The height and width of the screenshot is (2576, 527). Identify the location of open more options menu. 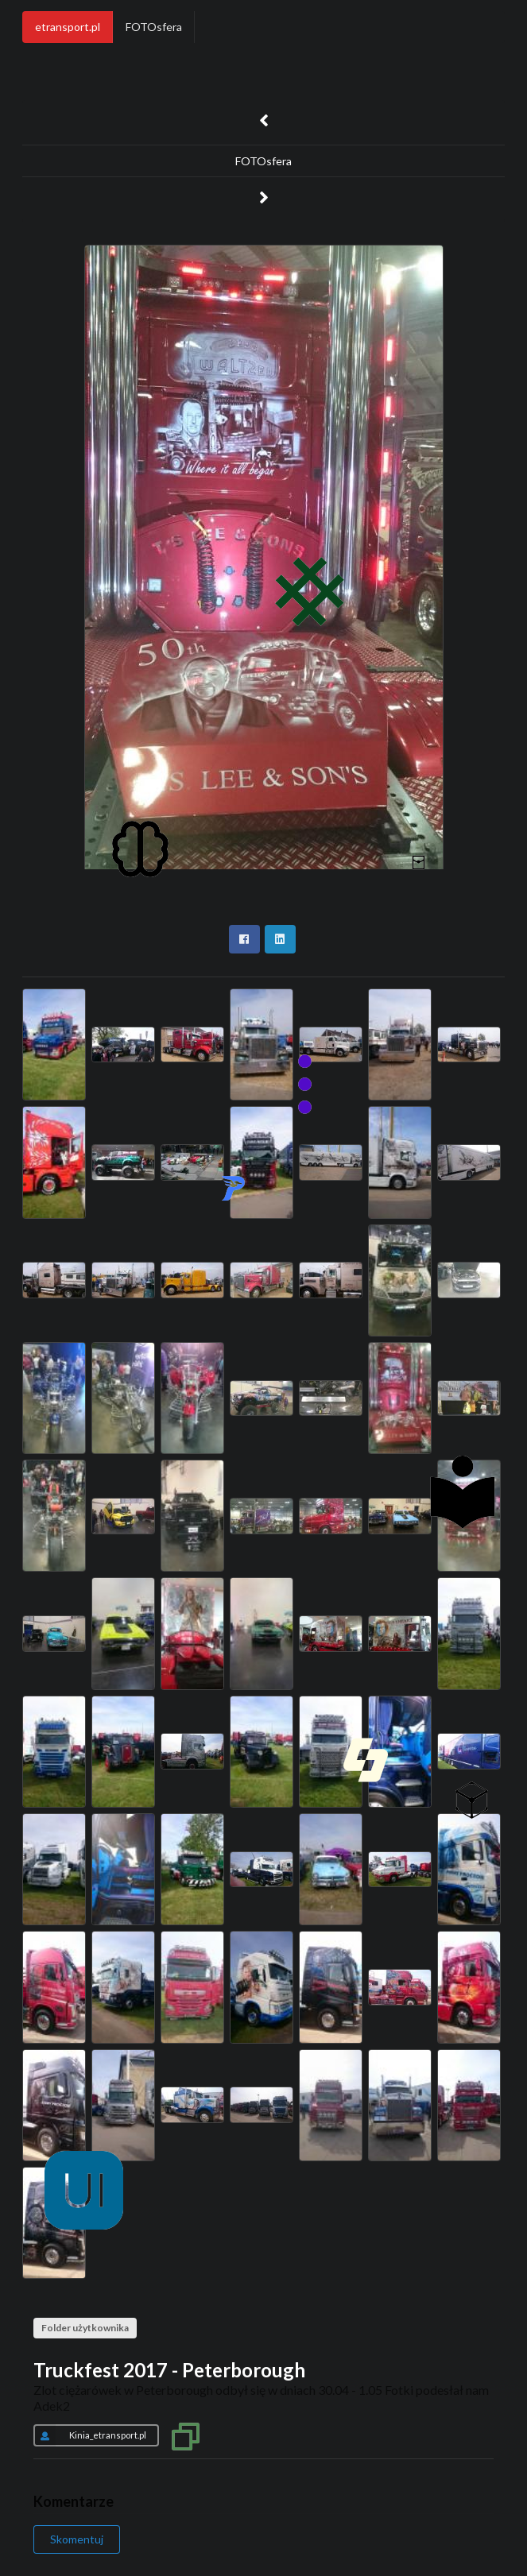
(304, 1084).